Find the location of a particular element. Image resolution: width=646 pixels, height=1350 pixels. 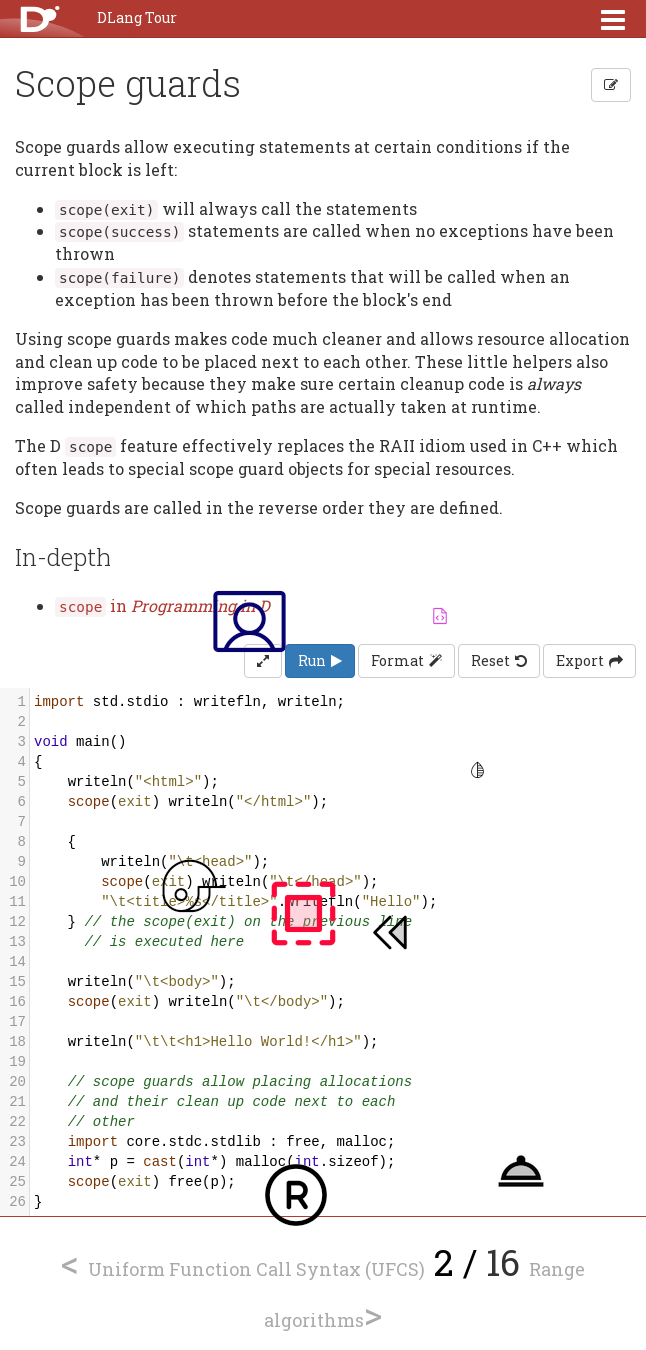

view source code file is located at coordinates (440, 616).